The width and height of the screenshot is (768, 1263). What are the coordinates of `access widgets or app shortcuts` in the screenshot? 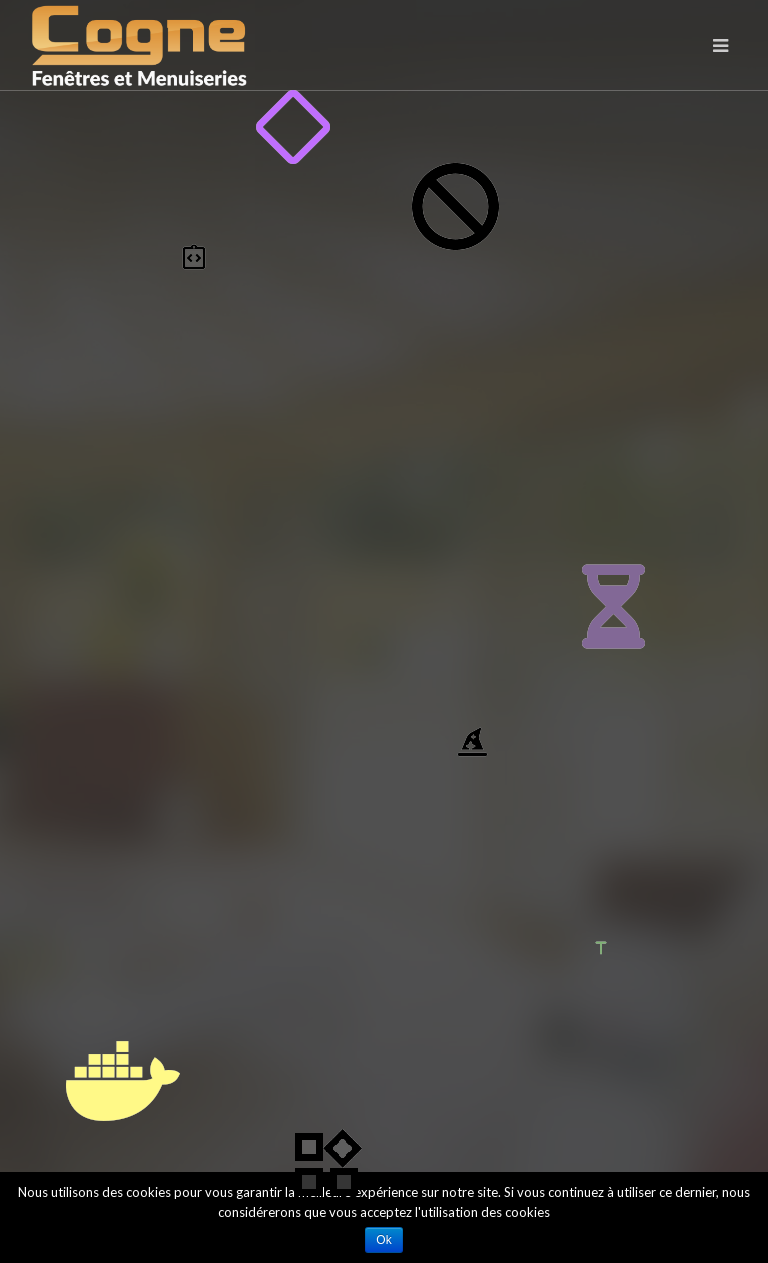 It's located at (326, 1164).